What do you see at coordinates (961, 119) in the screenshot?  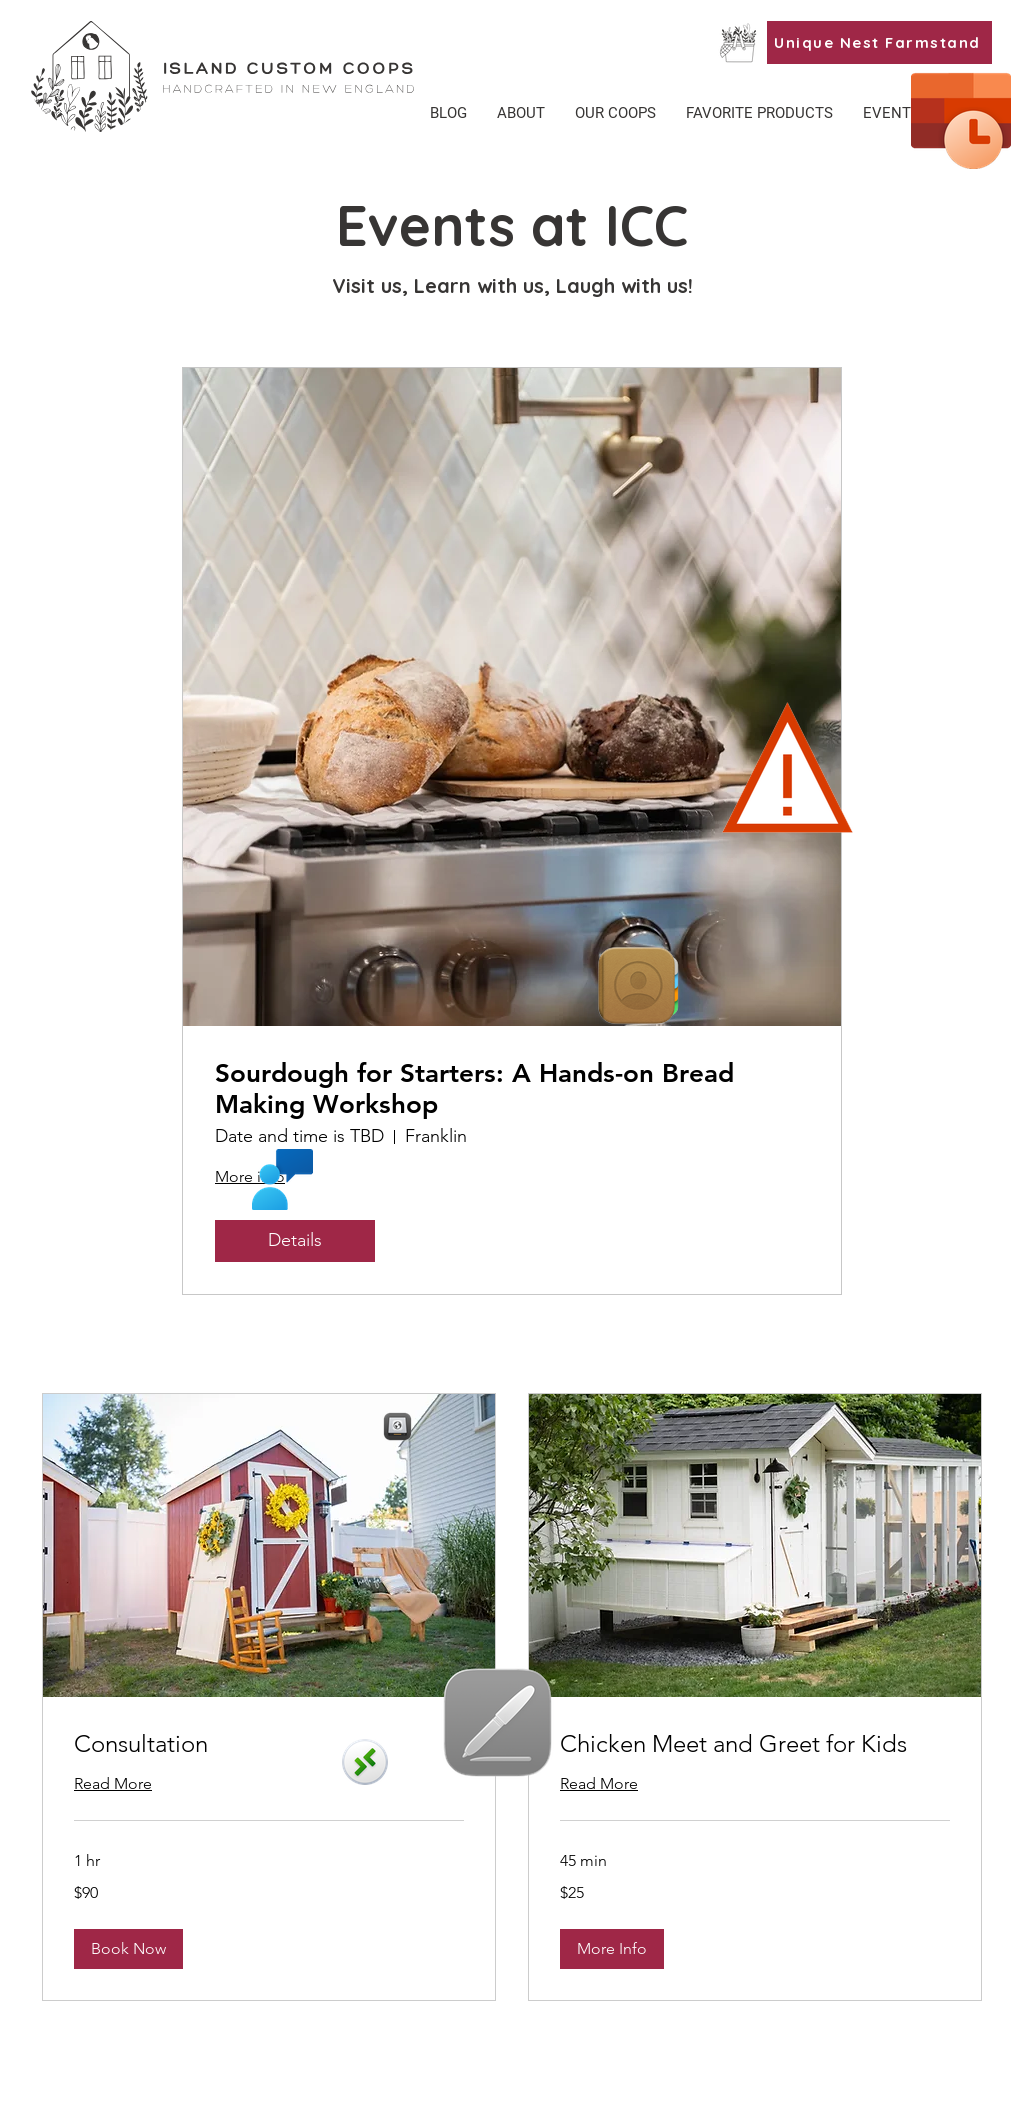 I see `open timesheet application` at bounding box center [961, 119].